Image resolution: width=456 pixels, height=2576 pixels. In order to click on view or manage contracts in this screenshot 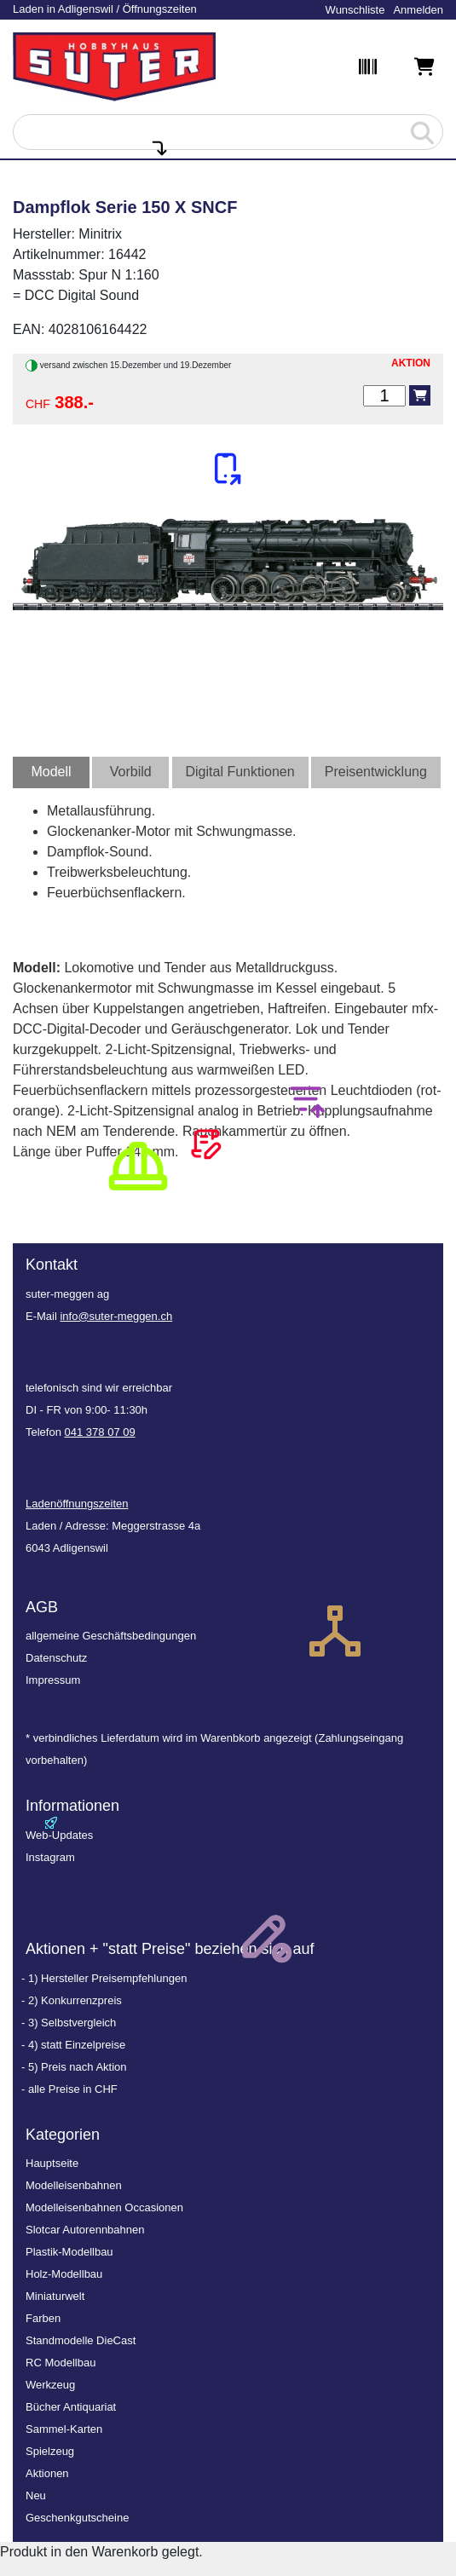, I will do `click(205, 1144)`.